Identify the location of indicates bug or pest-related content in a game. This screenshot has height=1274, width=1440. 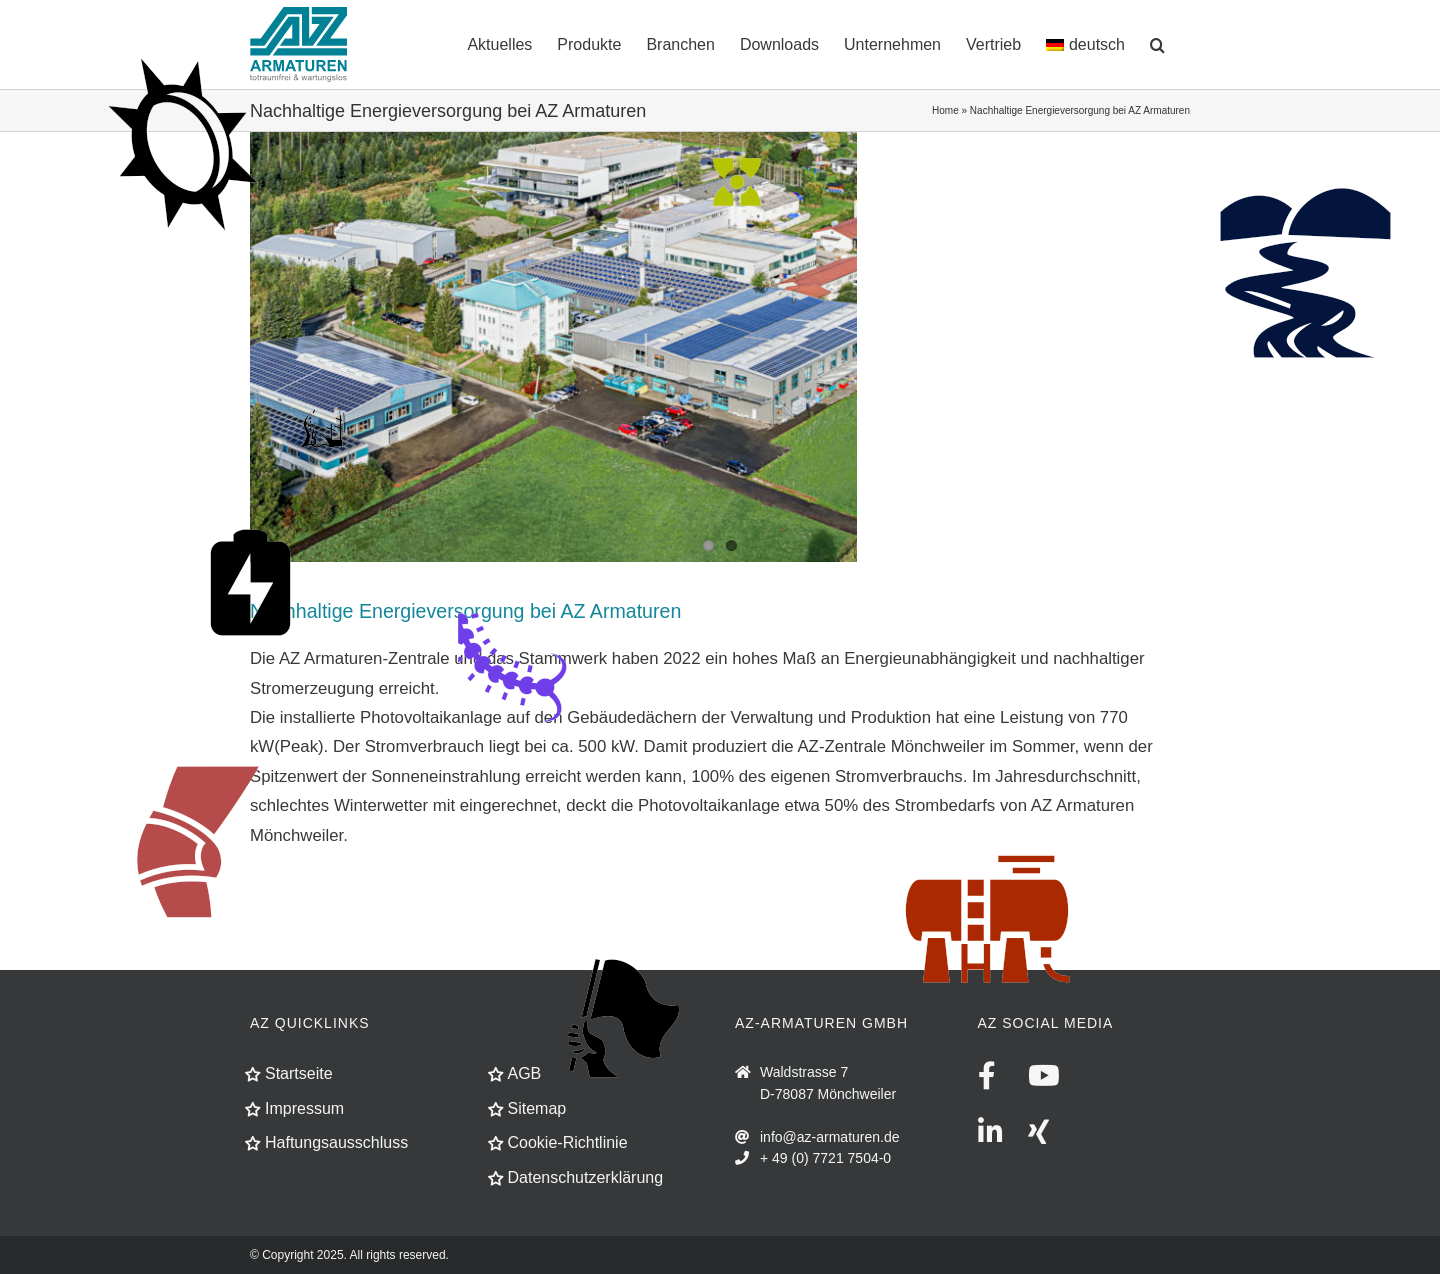
(512, 667).